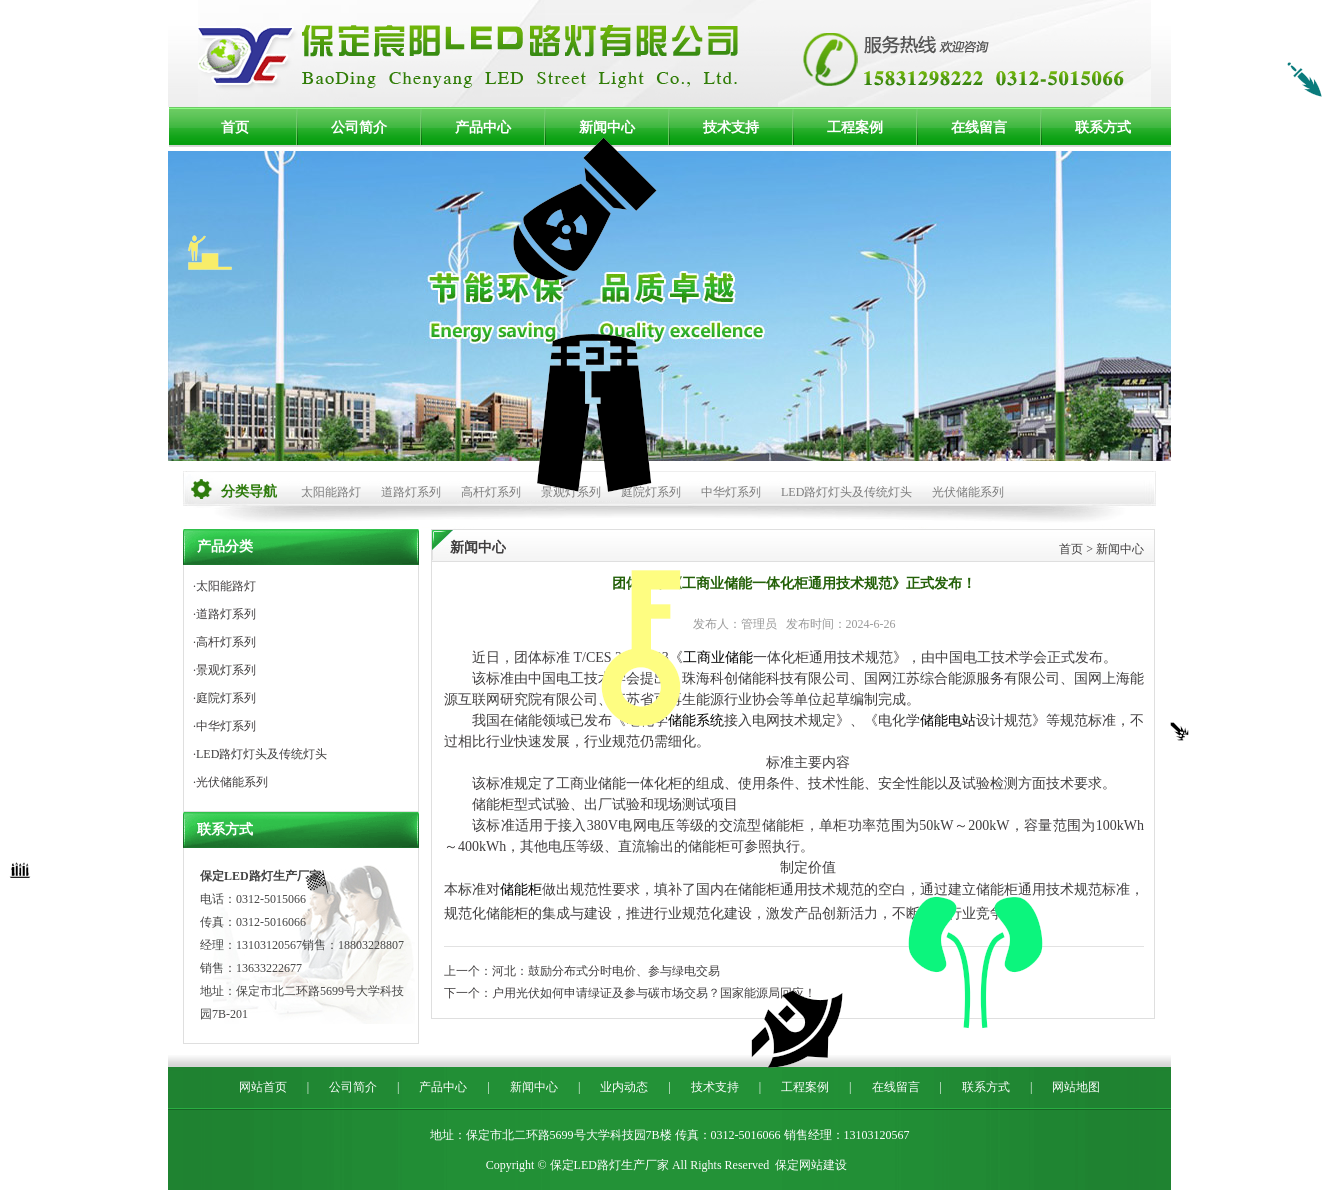 This screenshot has width=1339, height=1190. Describe the element at coordinates (975, 962) in the screenshot. I see `view kidney health information` at that location.